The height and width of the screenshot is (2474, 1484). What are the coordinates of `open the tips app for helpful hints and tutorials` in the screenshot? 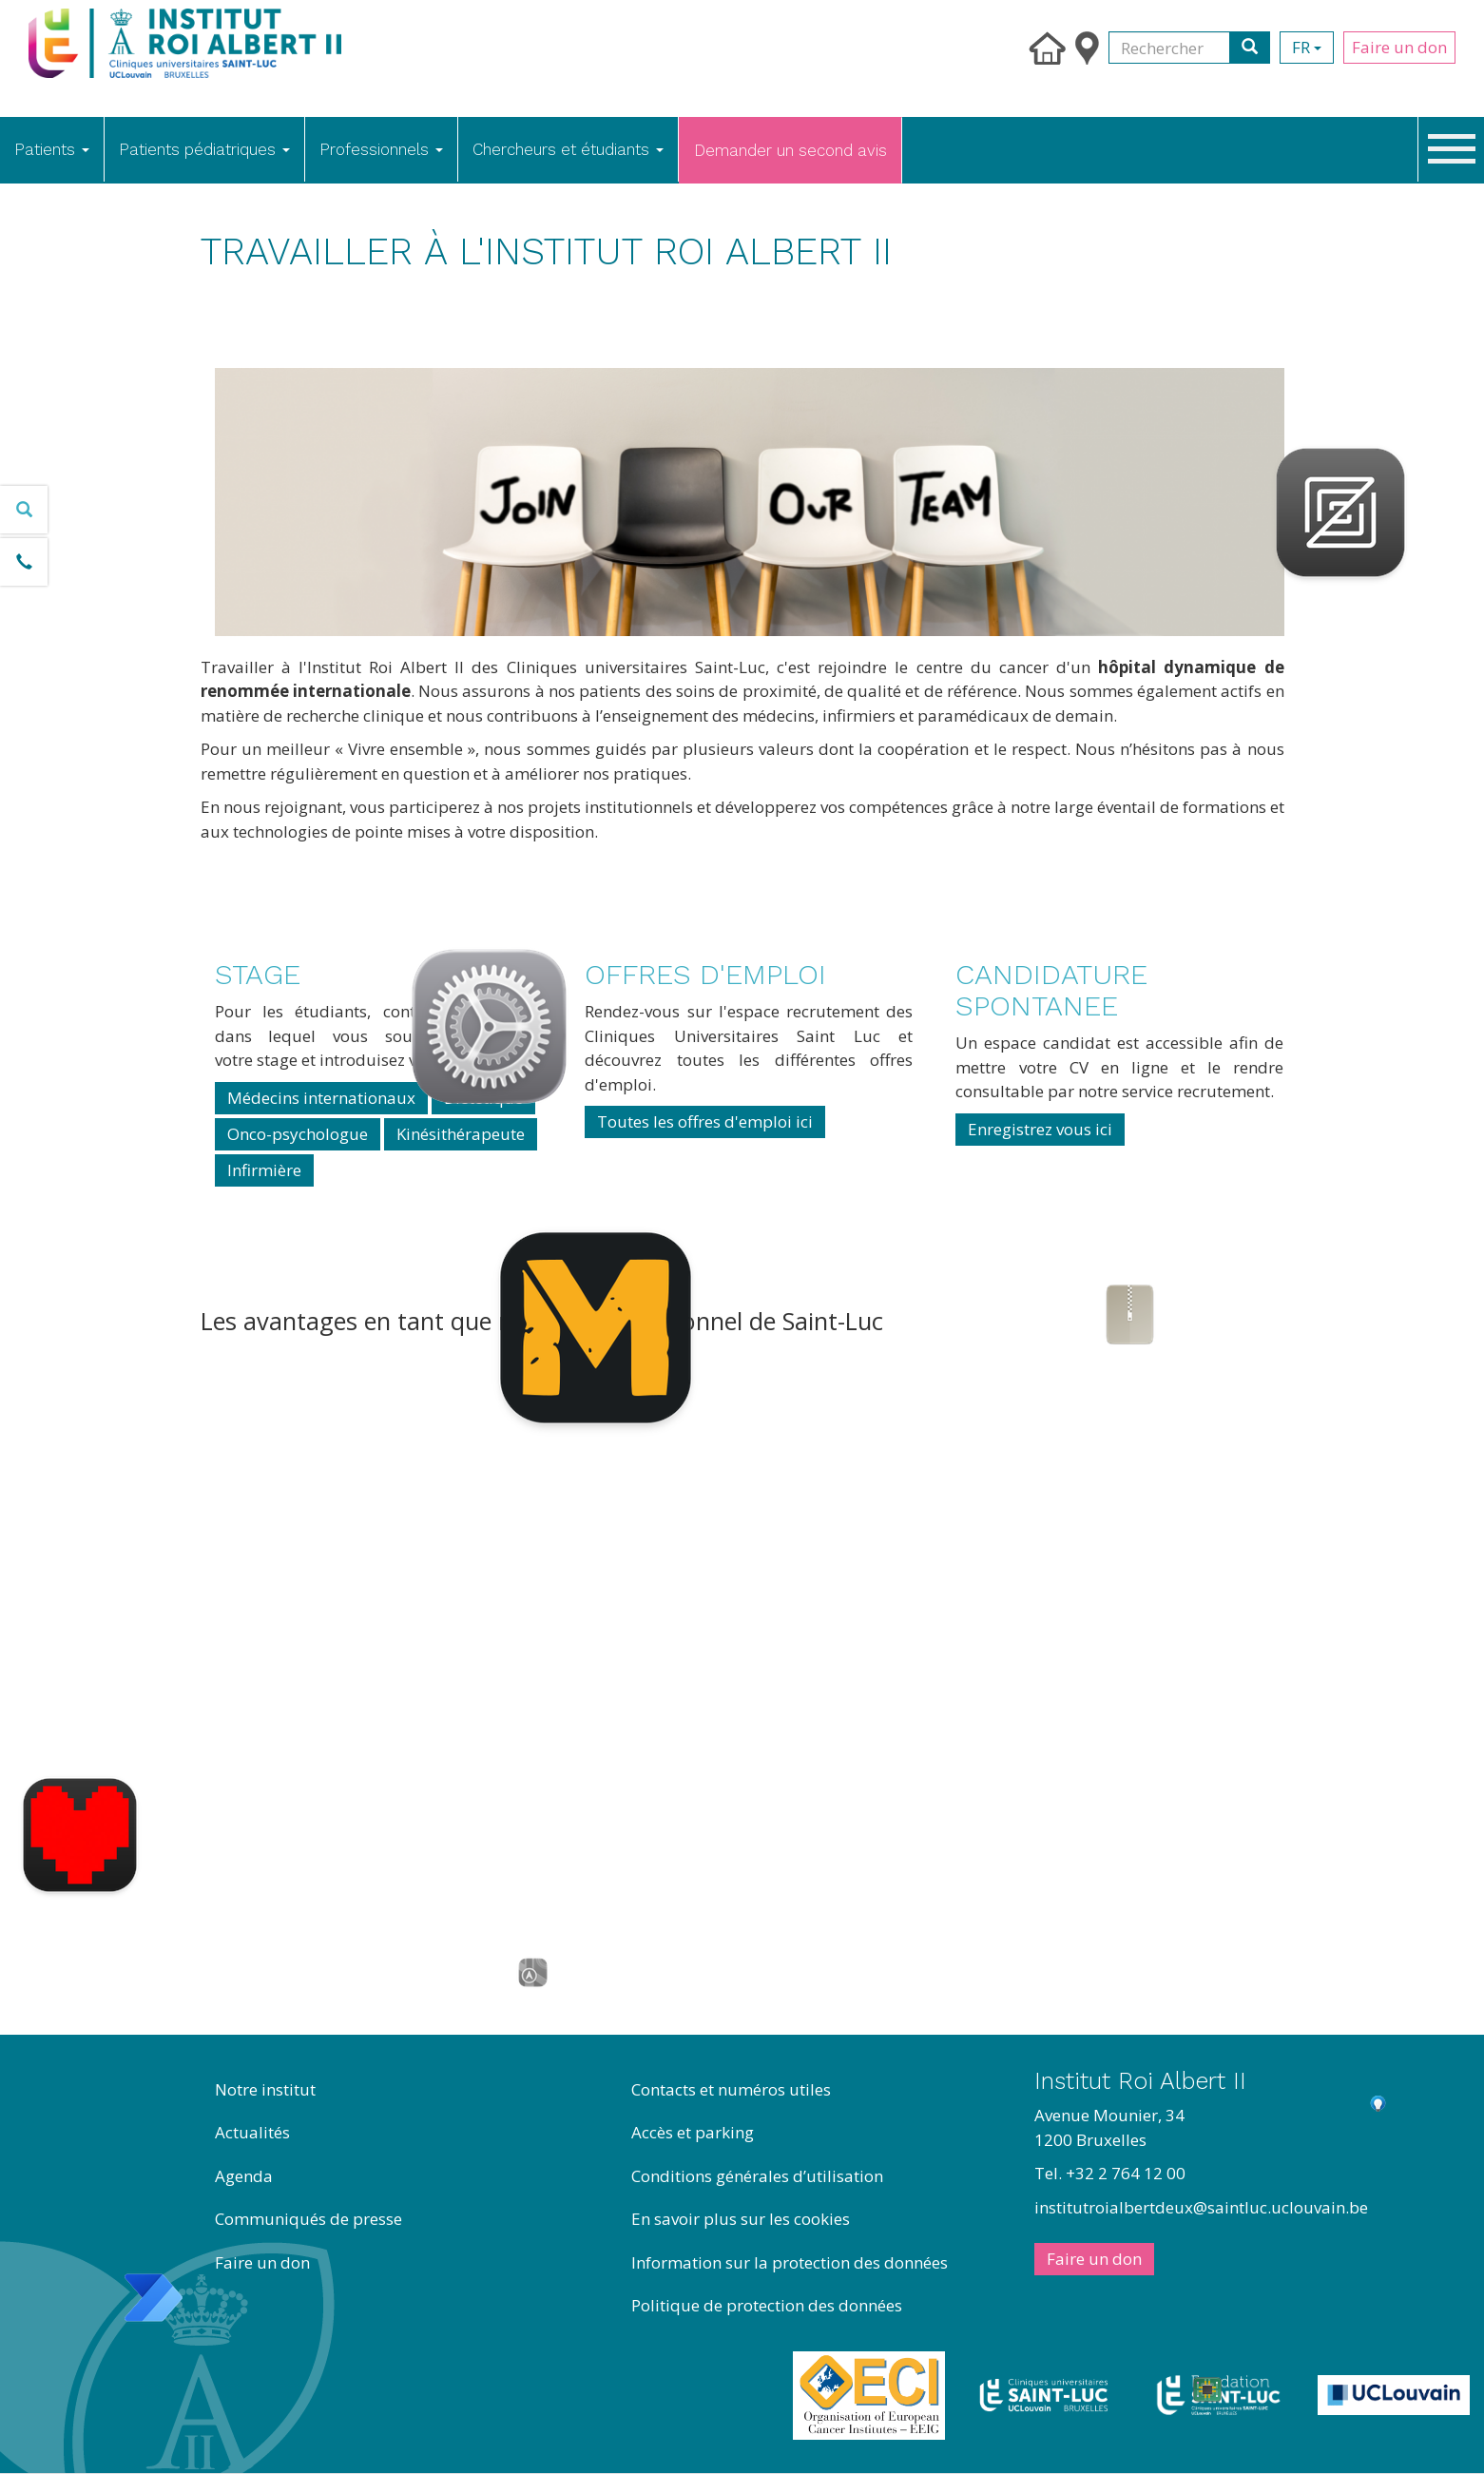 It's located at (1378, 2103).